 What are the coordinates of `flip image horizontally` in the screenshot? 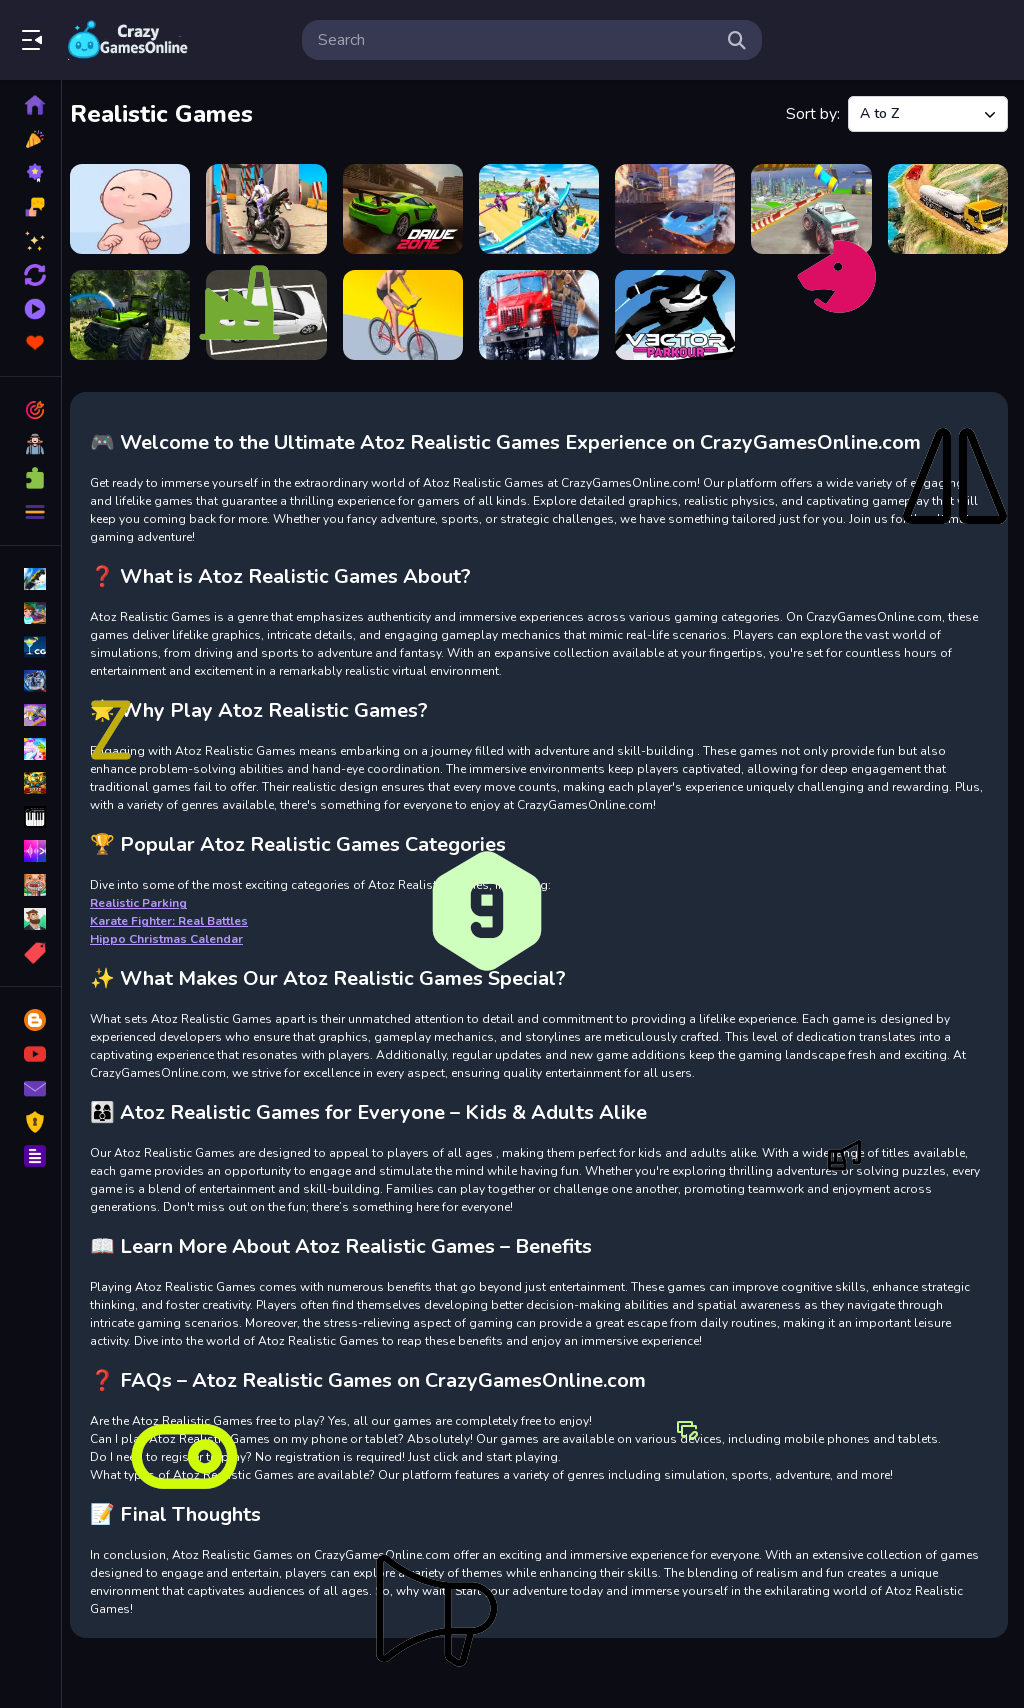 It's located at (955, 480).